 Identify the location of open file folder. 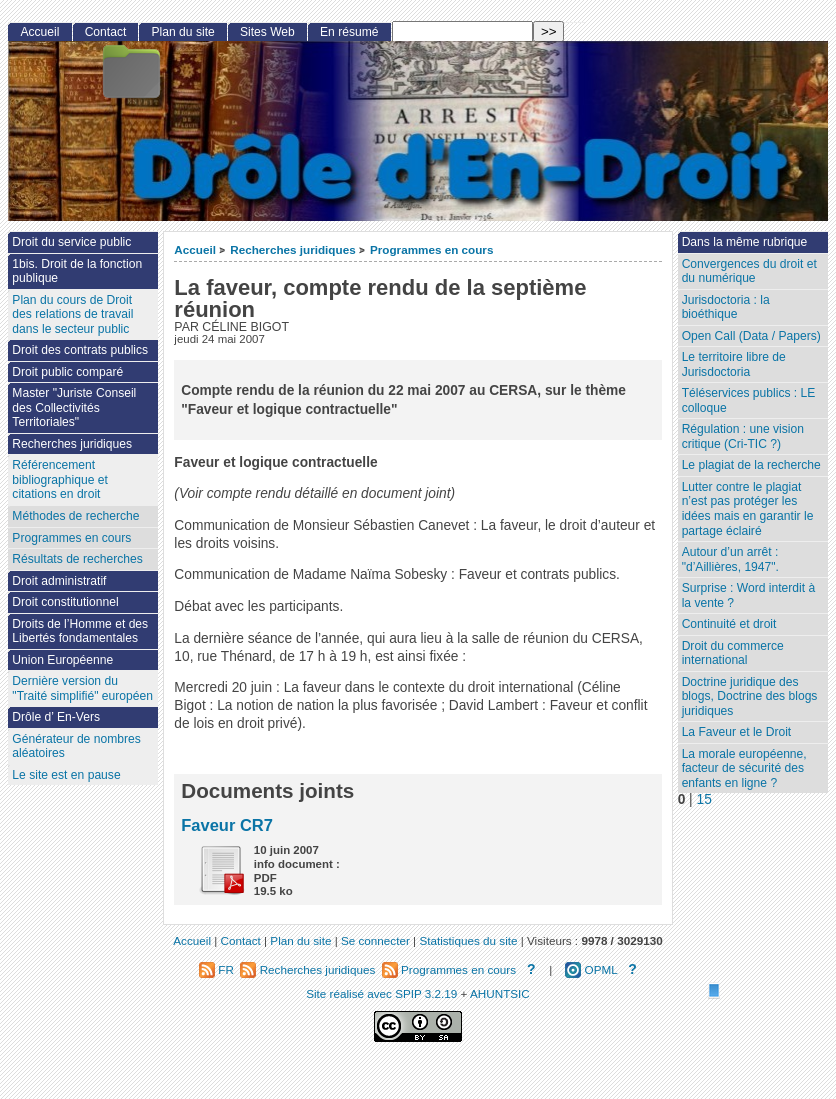
(131, 71).